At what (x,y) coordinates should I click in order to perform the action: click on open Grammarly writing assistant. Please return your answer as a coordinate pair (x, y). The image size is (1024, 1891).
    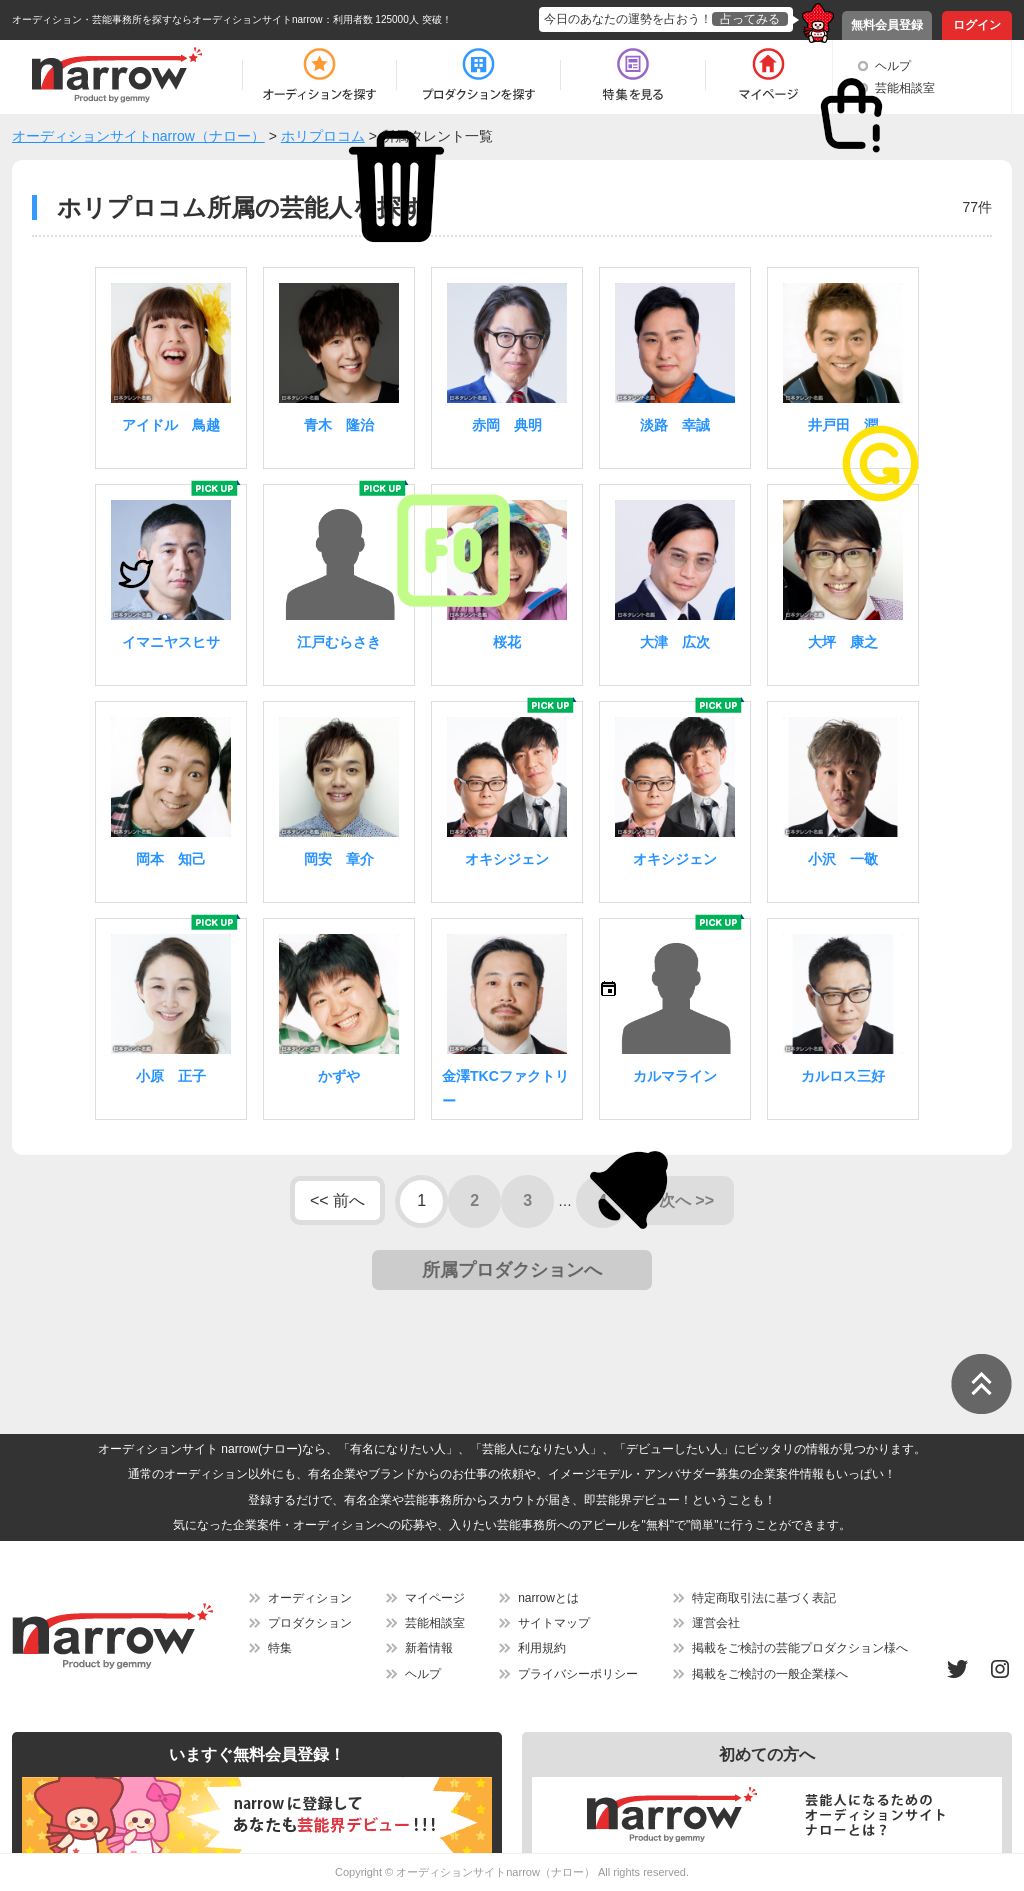
    Looking at the image, I should click on (880, 463).